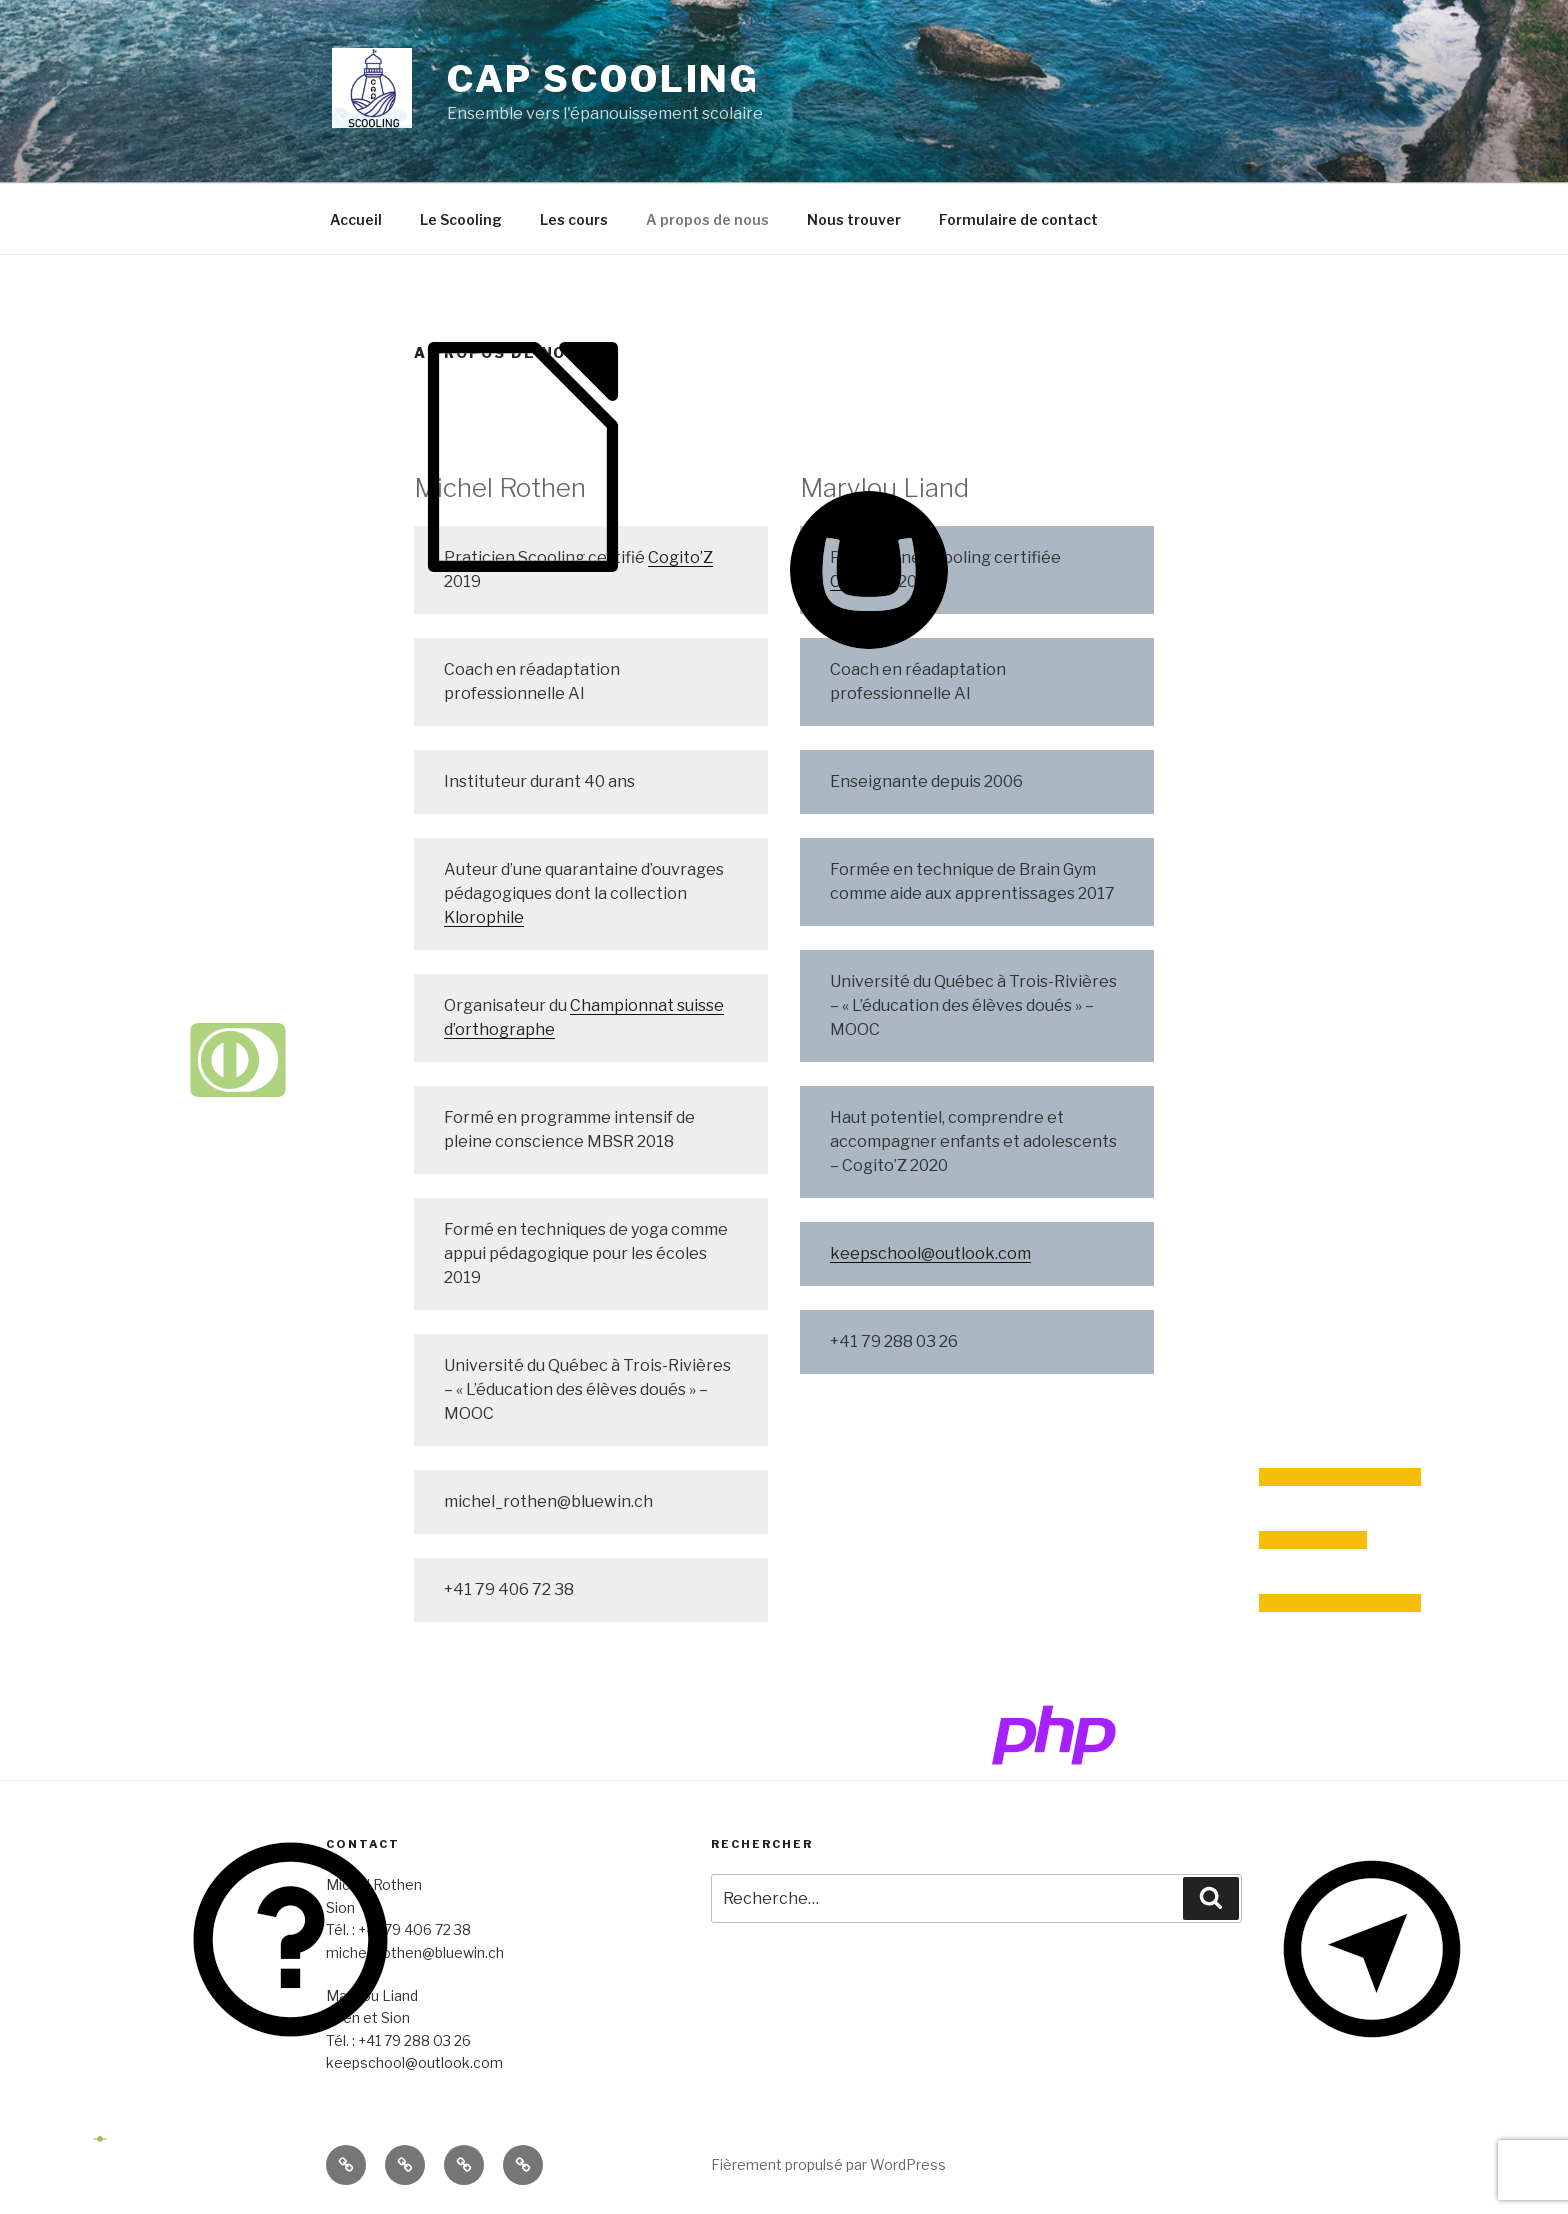 This screenshot has height=2214, width=1568. What do you see at coordinates (1053, 1738) in the screenshot?
I see `indicates PHP programming language or technology` at bounding box center [1053, 1738].